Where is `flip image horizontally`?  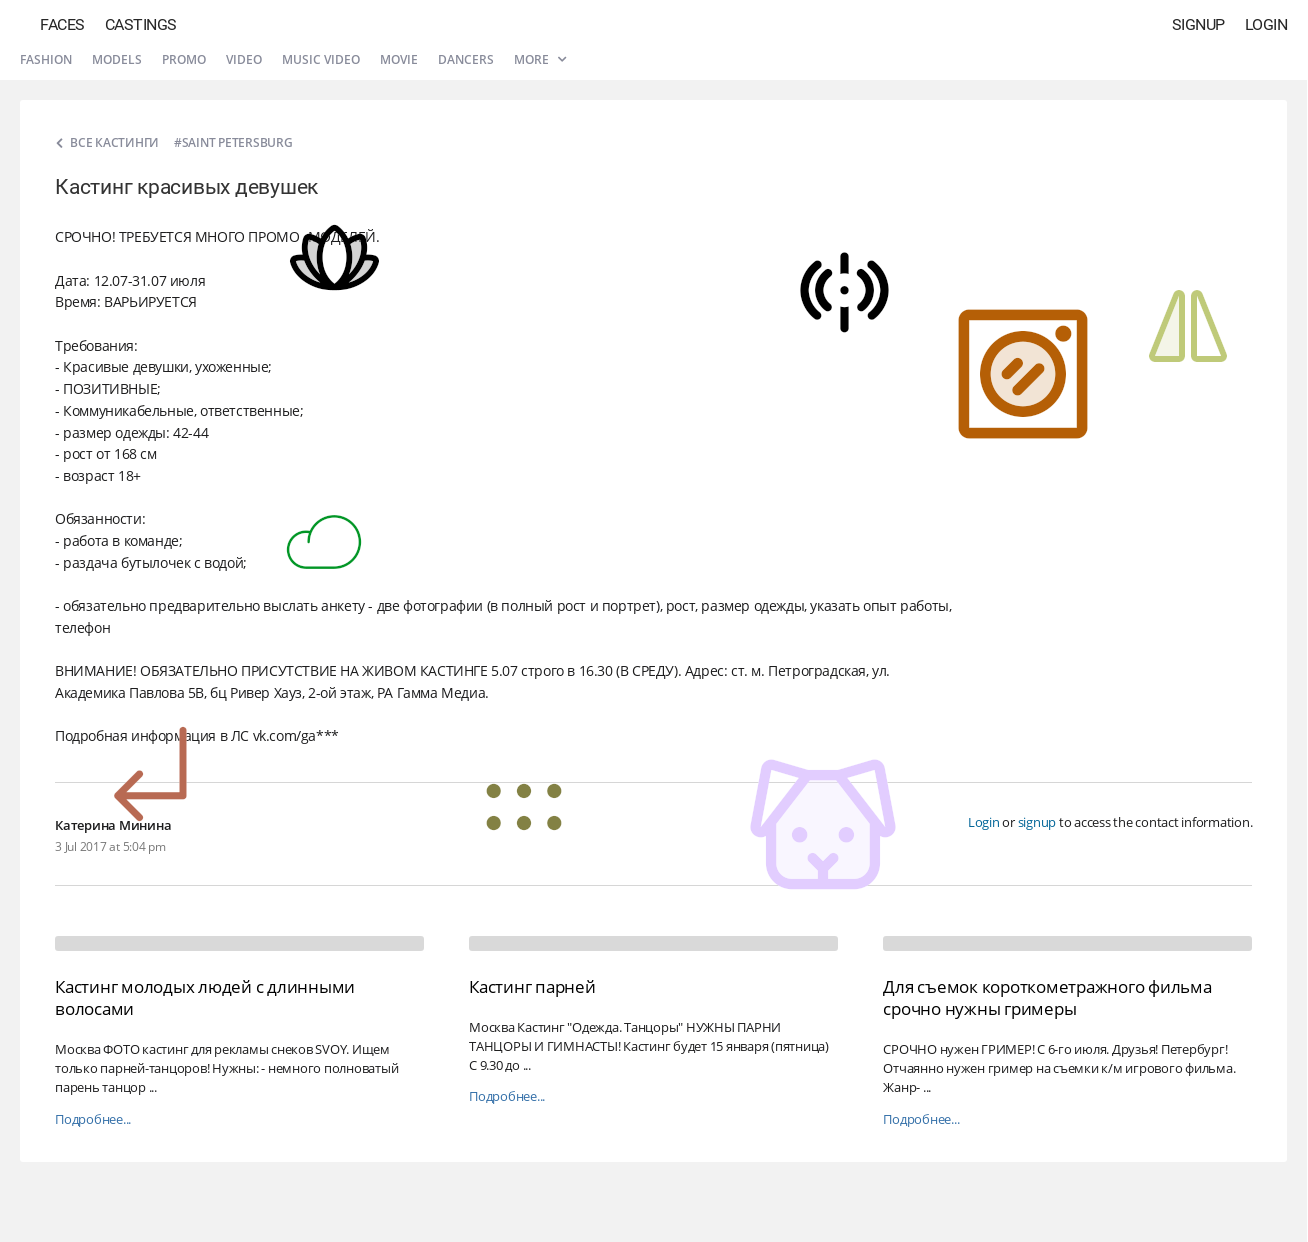
flip image horizontally is located at coordinates (1188, 329).